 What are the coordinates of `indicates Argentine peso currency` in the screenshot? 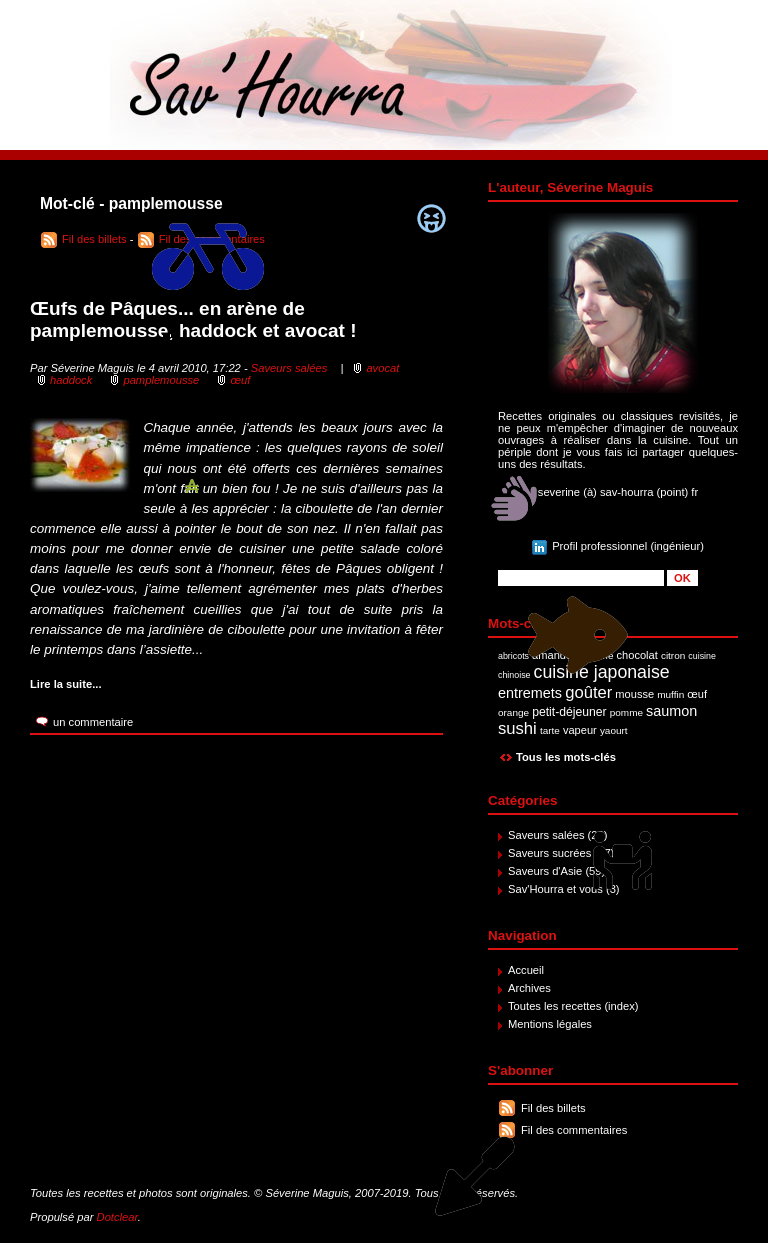 It's located at (192, 486).